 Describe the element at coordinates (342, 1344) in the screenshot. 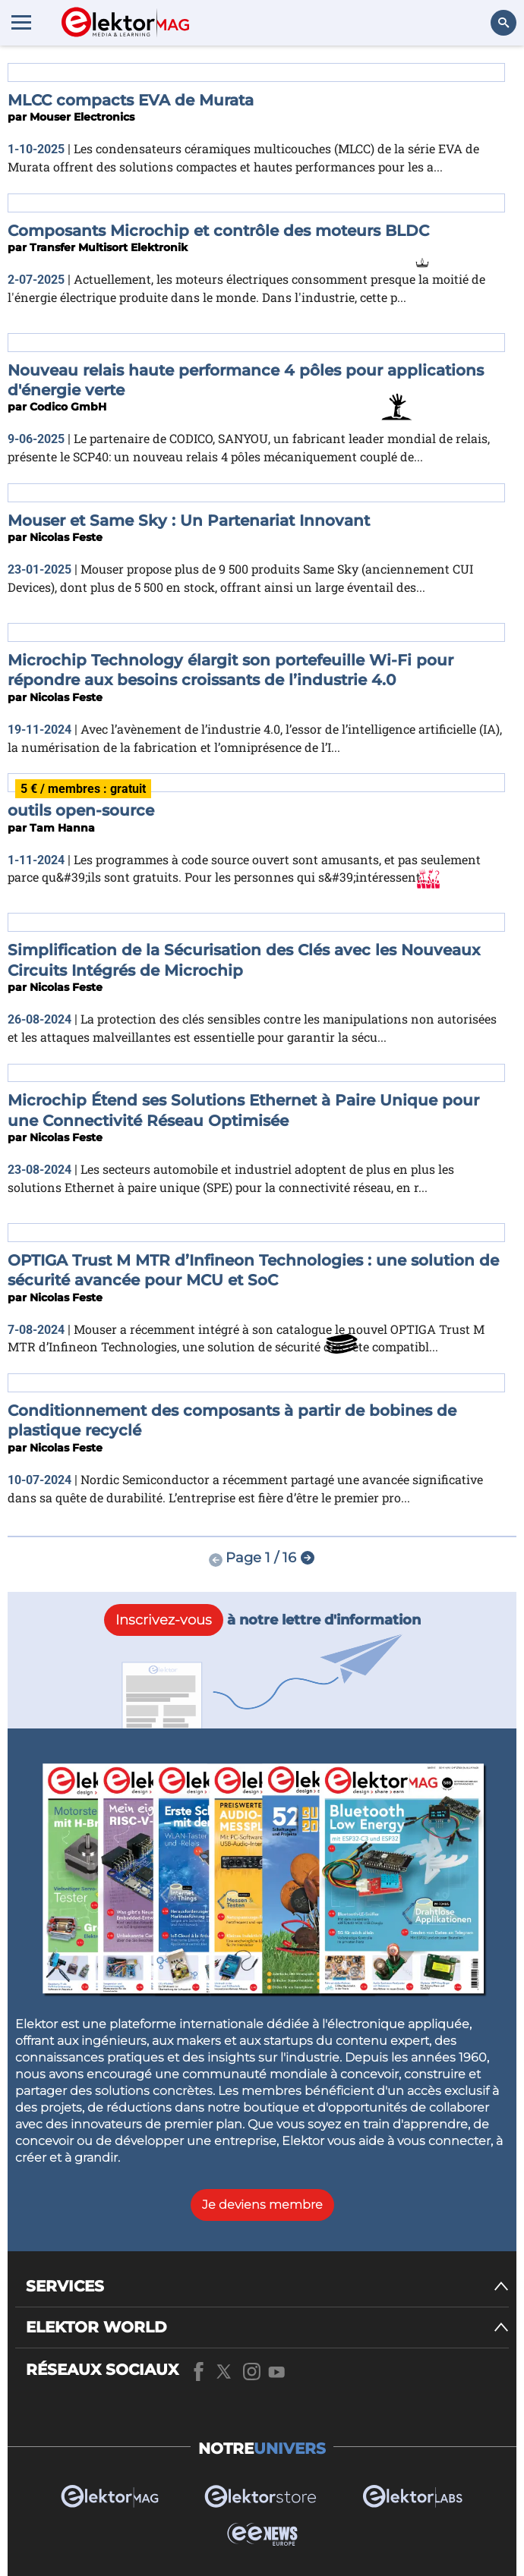

I see `select bedding or blanket item in inventory` at that location.